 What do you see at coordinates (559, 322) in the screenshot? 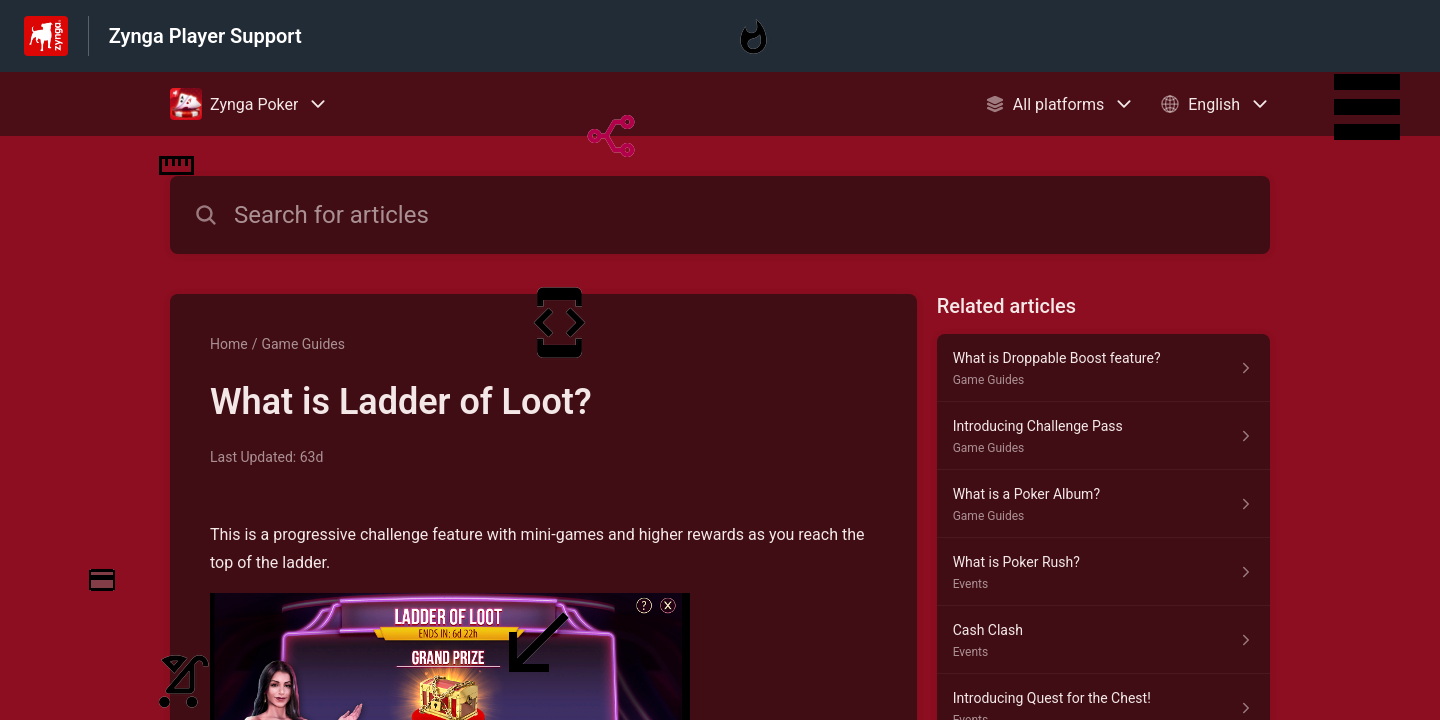
I see `enable developer mode on device` at bounding box center [559, 322].